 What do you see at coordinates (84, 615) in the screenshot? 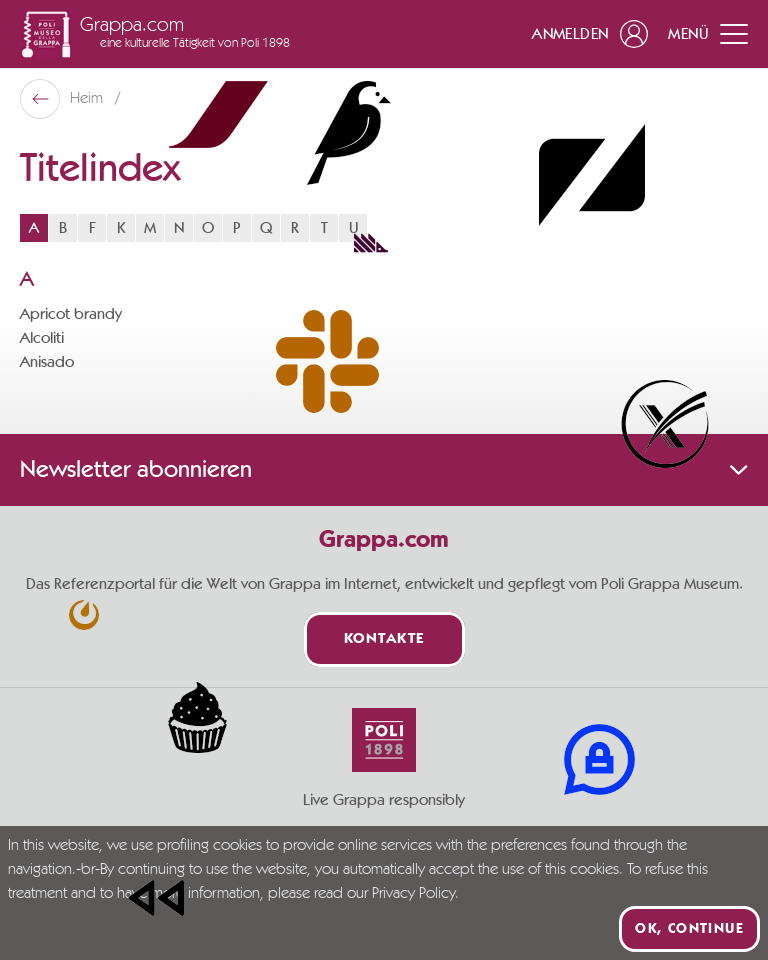
I see `open Mattermost messaging app` at bounding box center [84, 615].